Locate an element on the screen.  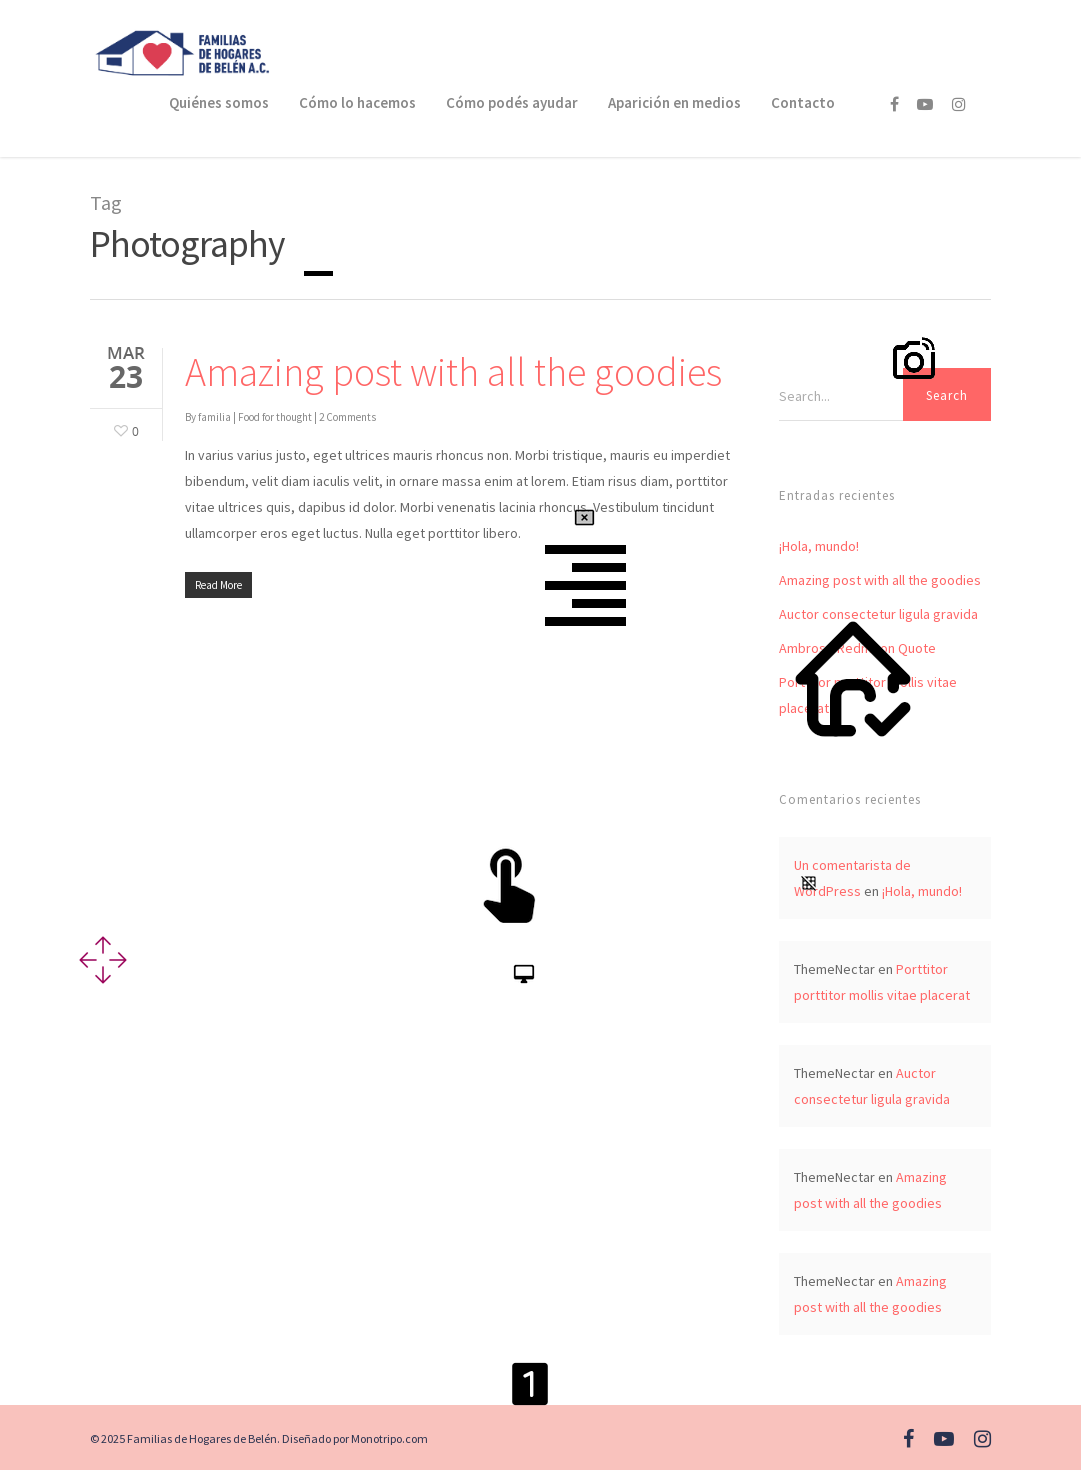
switch to desktop view is located at coordinates (524, 974).